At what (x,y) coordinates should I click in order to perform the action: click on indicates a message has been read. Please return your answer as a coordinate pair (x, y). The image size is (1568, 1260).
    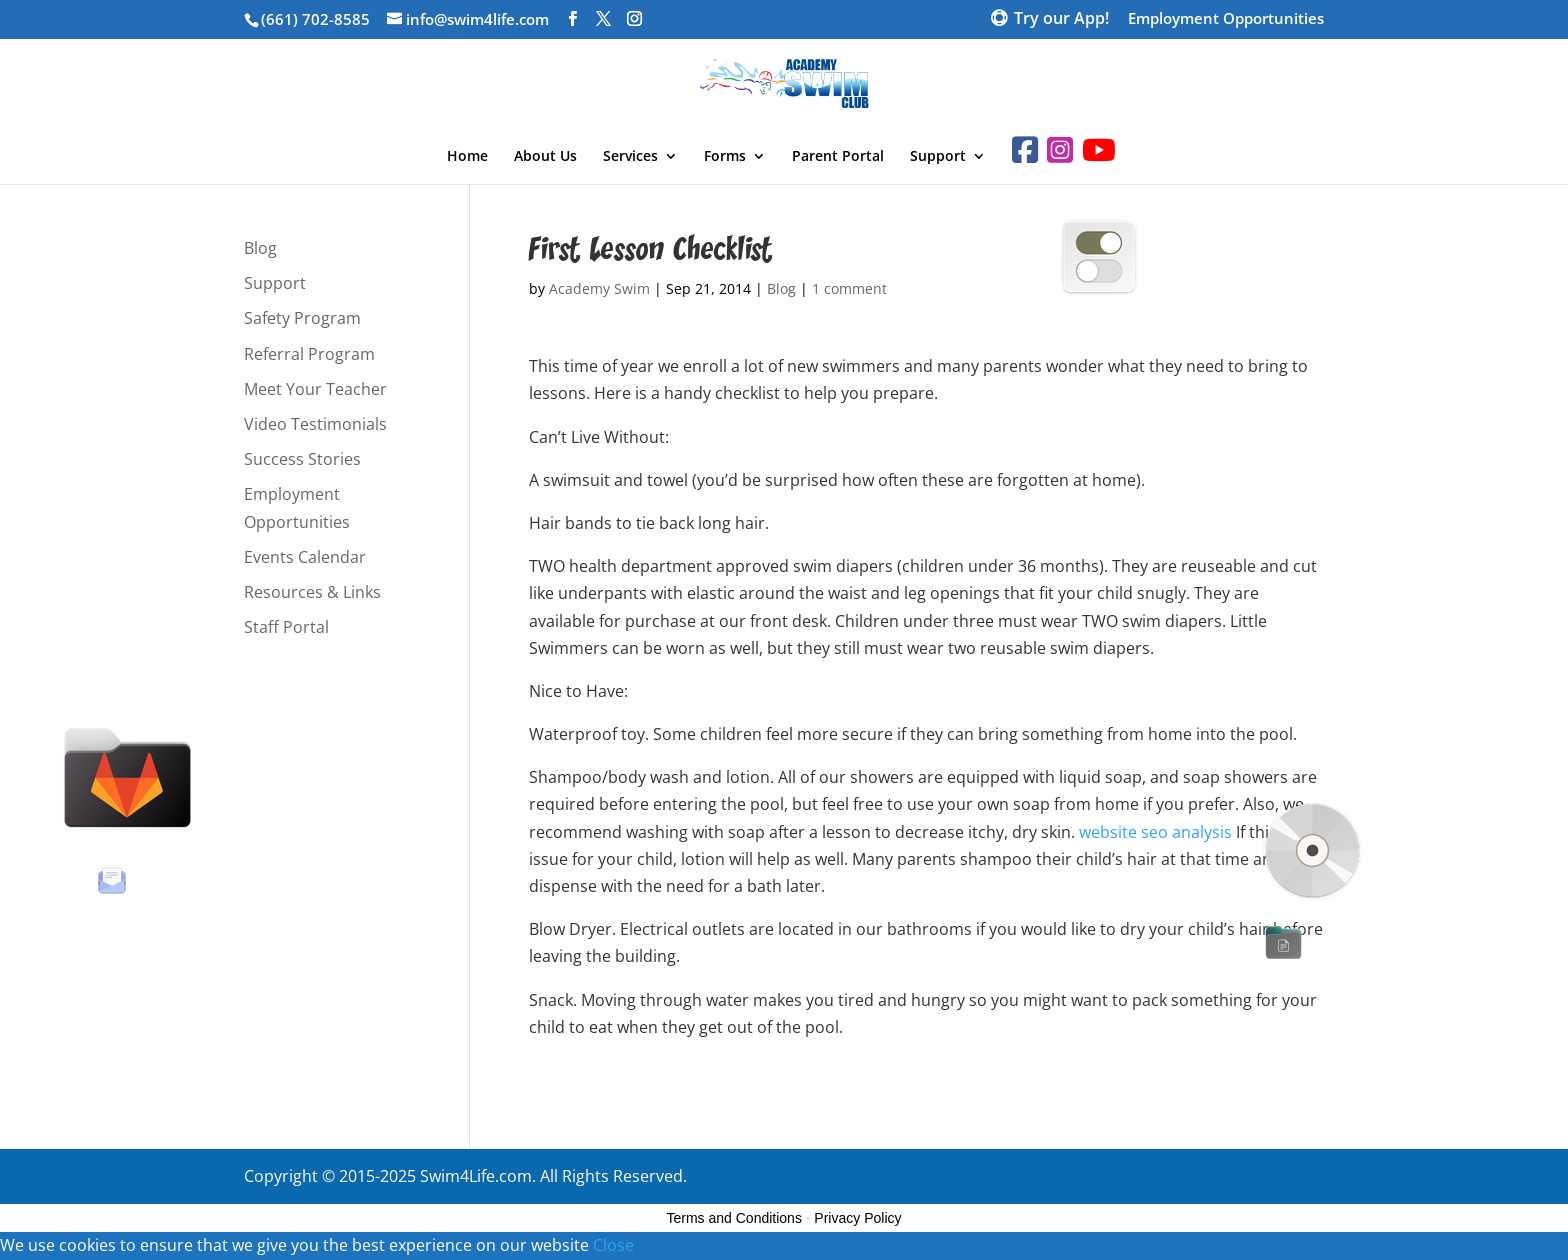
    Looking at the image, I should click on (112, 881).